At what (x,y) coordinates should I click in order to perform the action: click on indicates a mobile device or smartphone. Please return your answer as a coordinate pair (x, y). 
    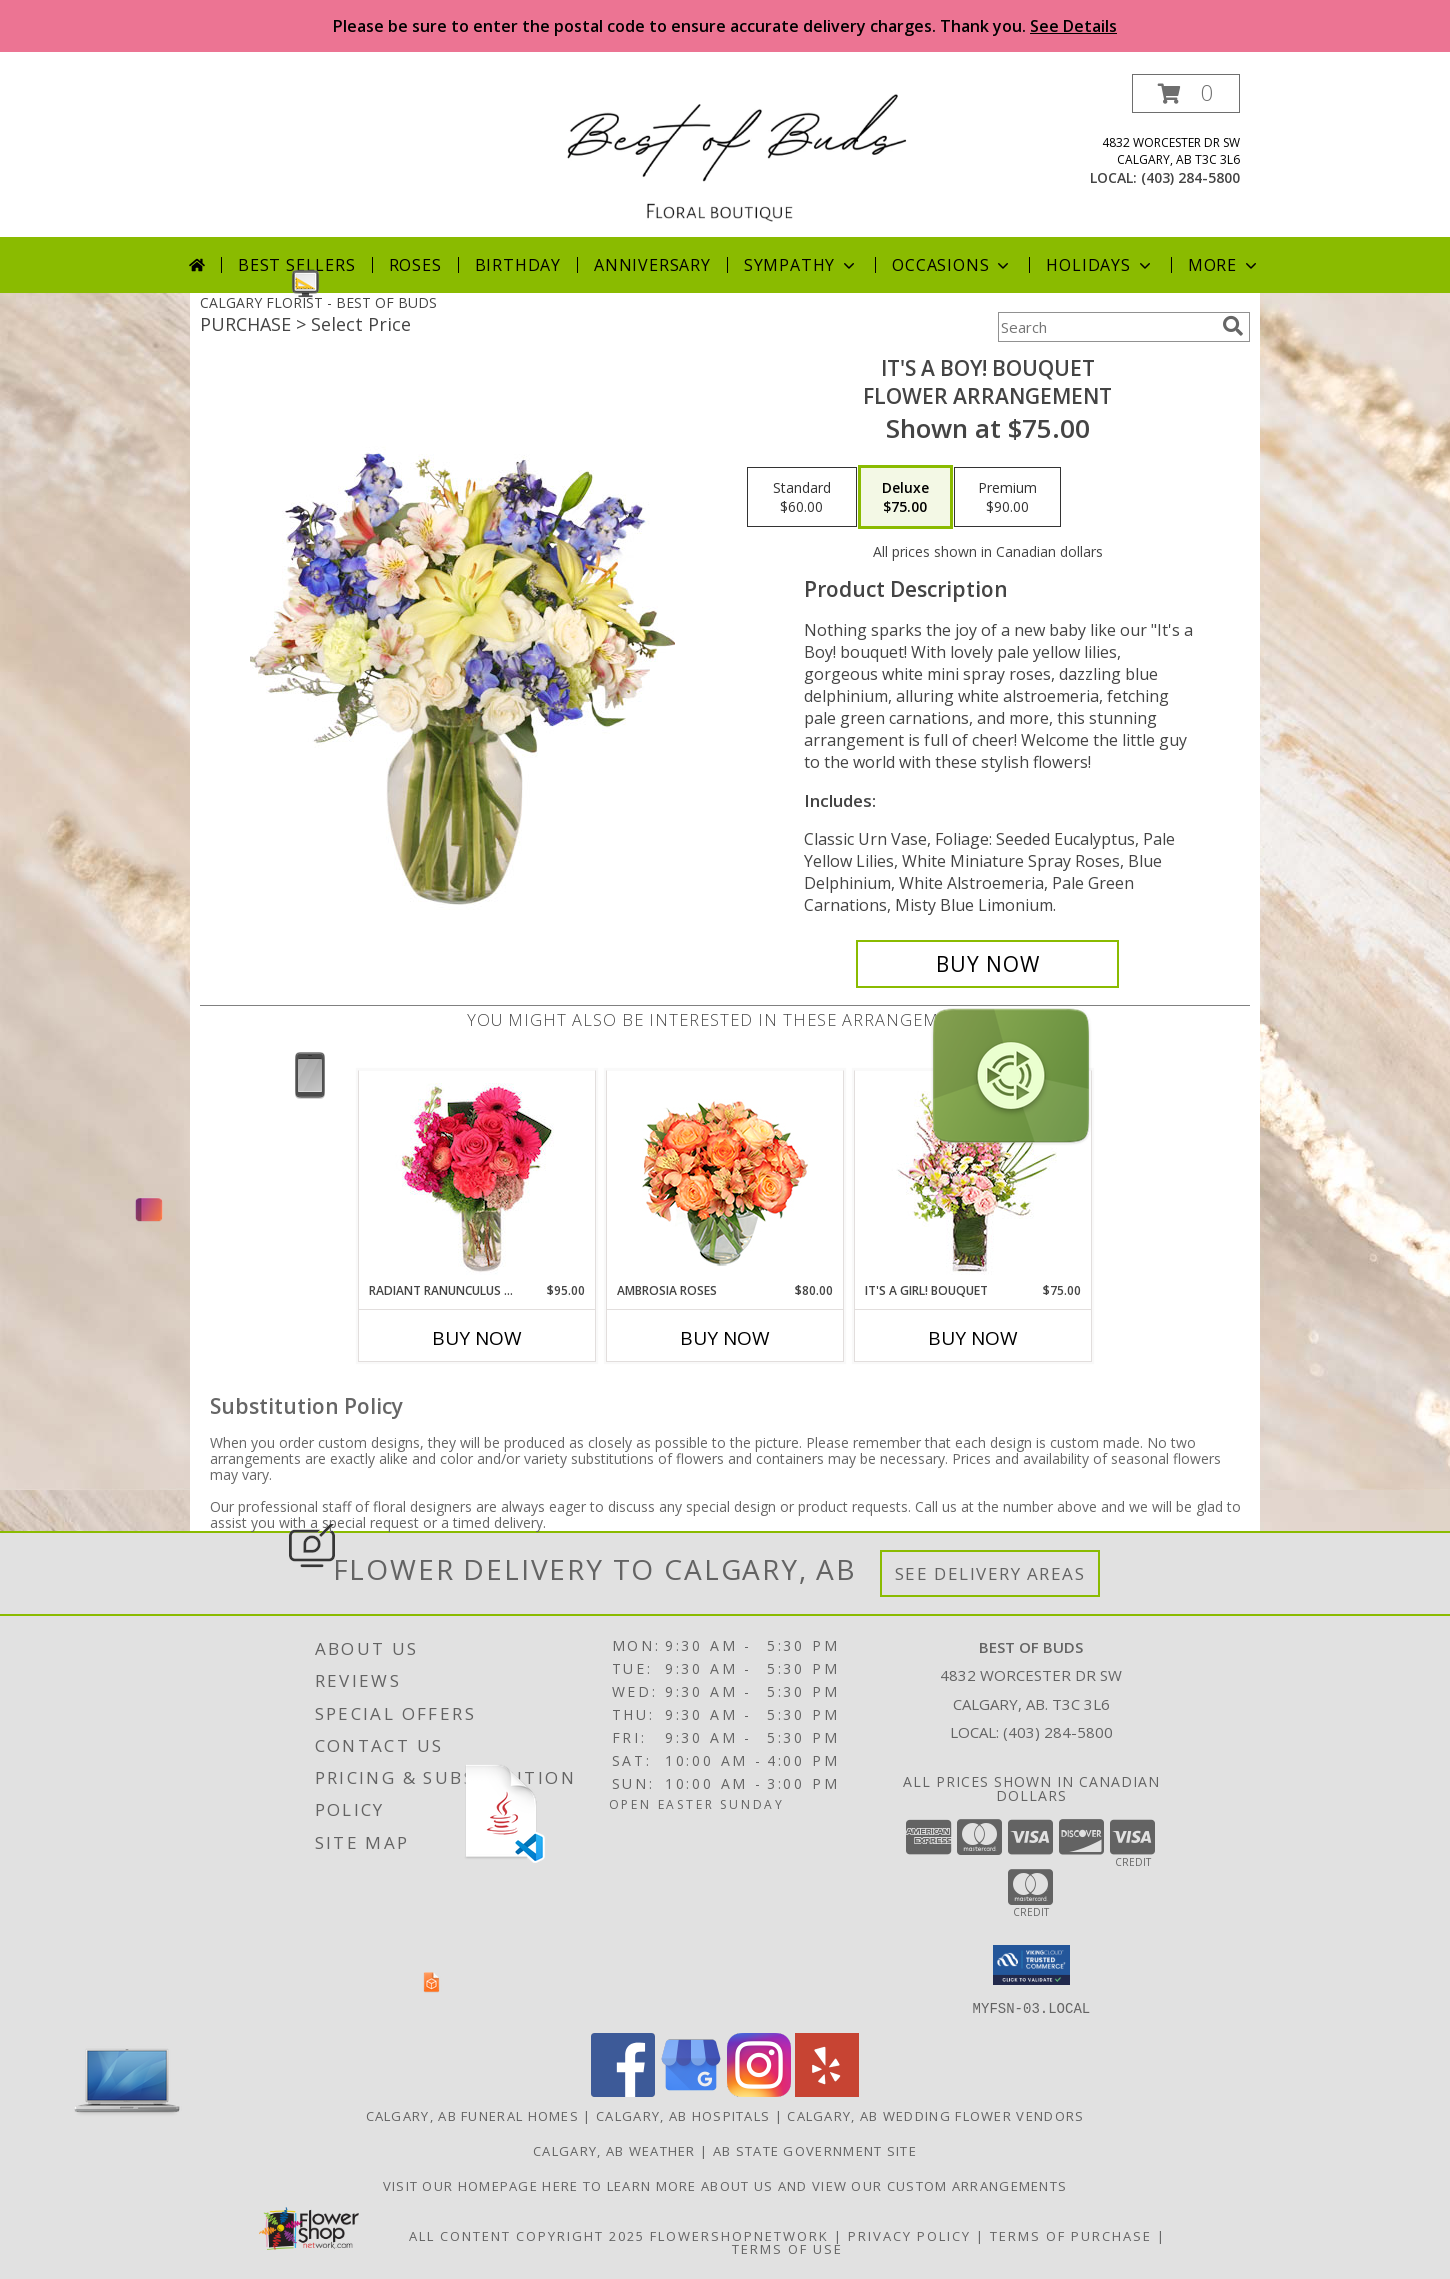
    Looking at the image, I should click on (310, 1075).